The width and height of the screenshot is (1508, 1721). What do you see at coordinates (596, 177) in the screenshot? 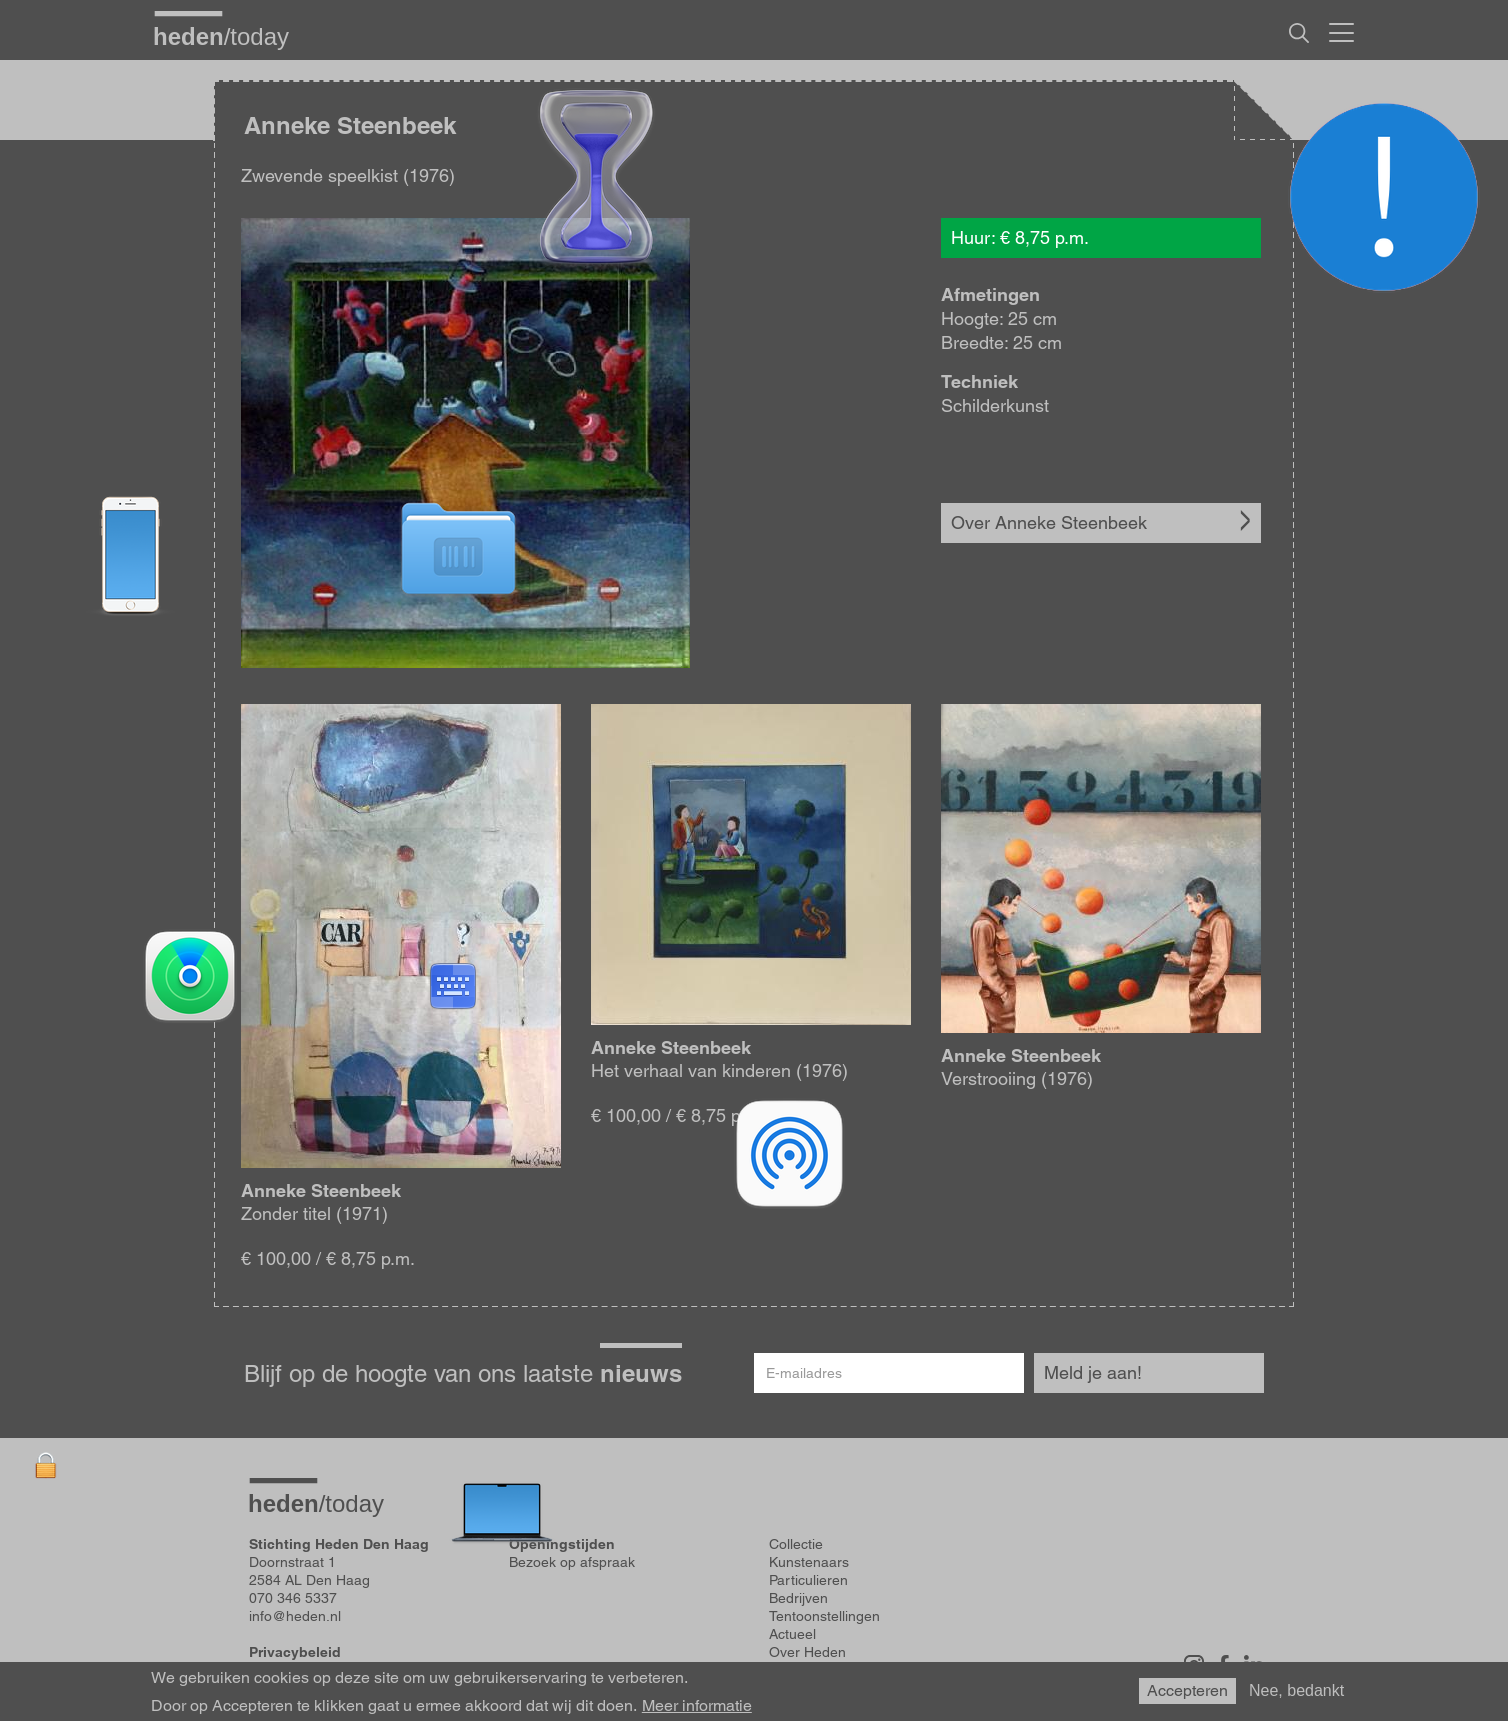
I see `view your screen time usage statistics` at bounding box center [596, 177].